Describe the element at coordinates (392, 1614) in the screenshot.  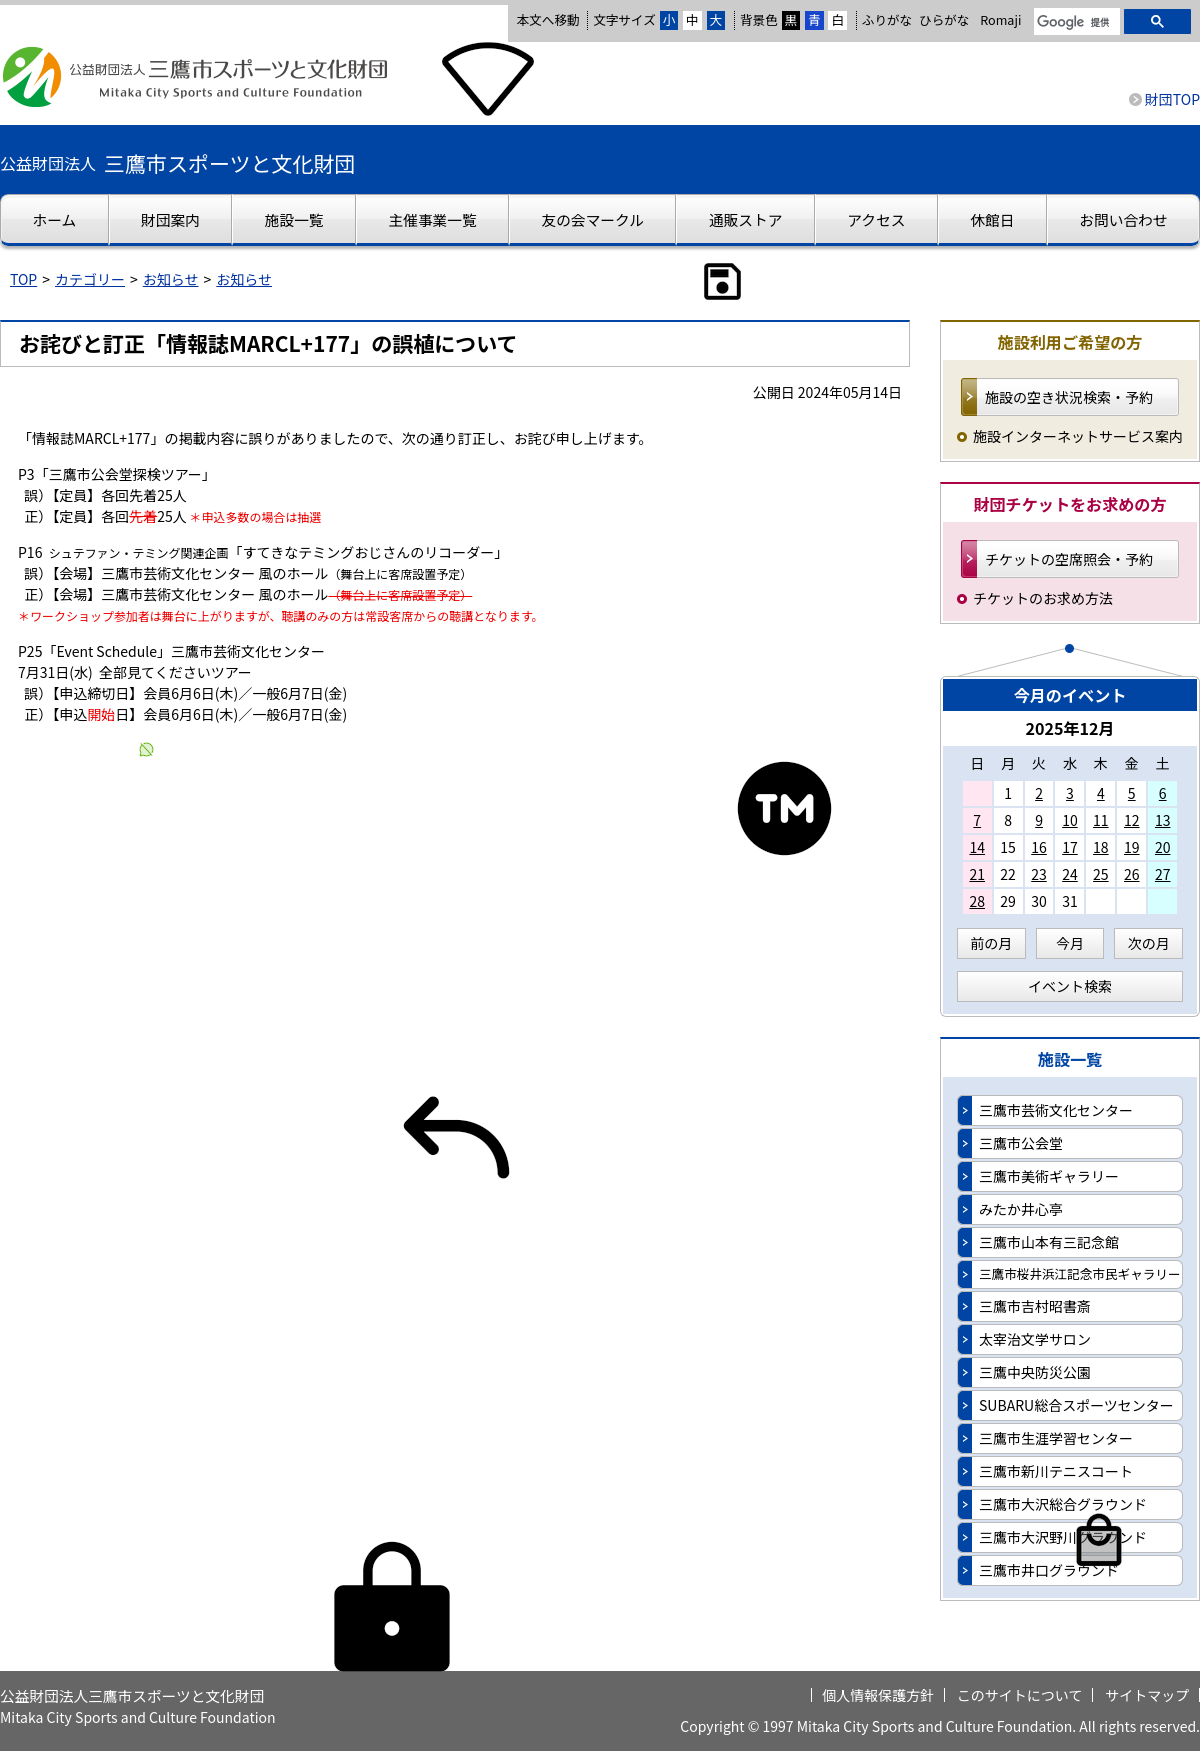
I see `indicates a locked or secured item` at that location.